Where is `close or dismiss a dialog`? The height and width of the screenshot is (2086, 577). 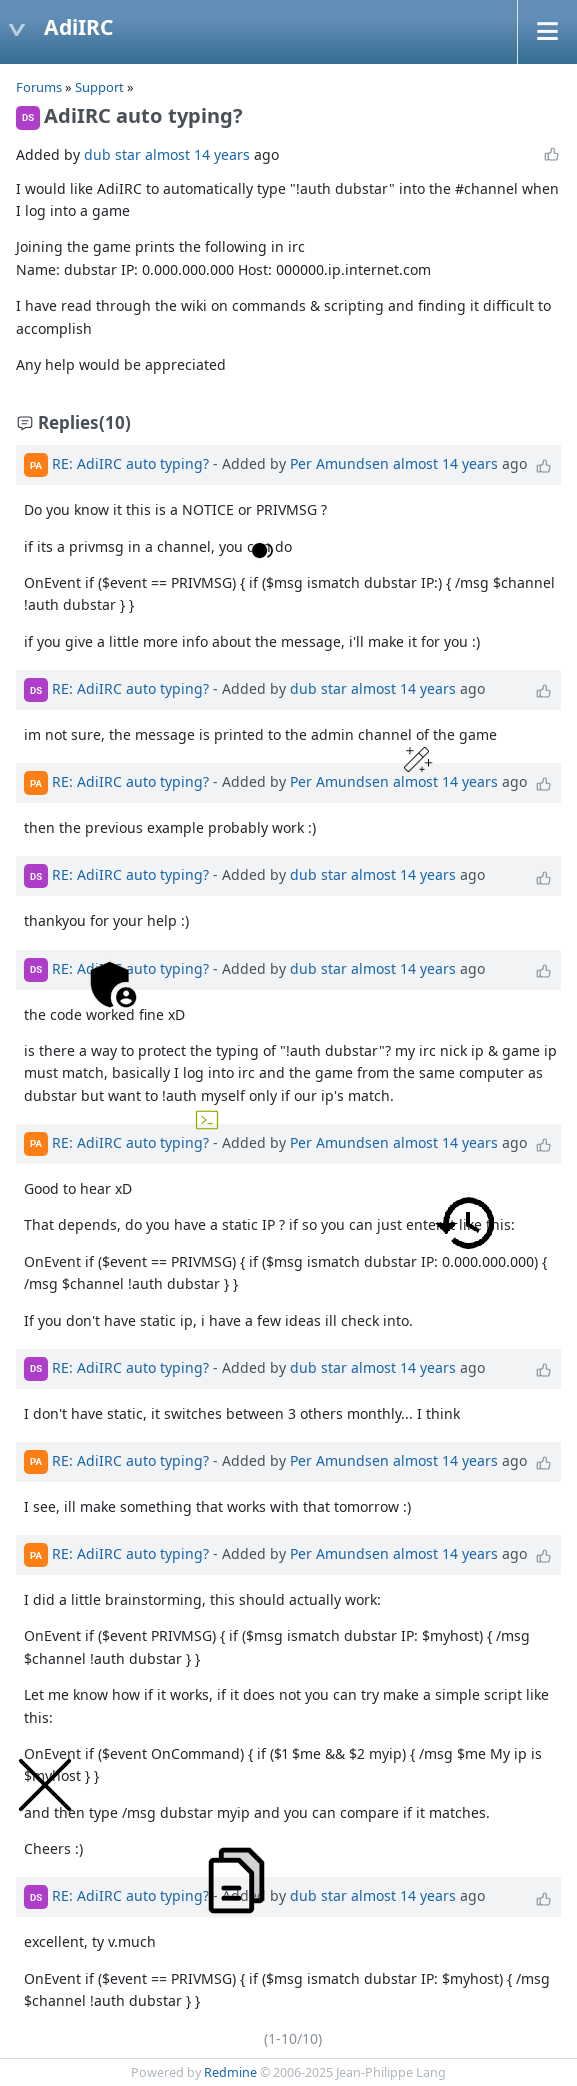
close or dismiss a dialog is located at coordinates (45, 1785).